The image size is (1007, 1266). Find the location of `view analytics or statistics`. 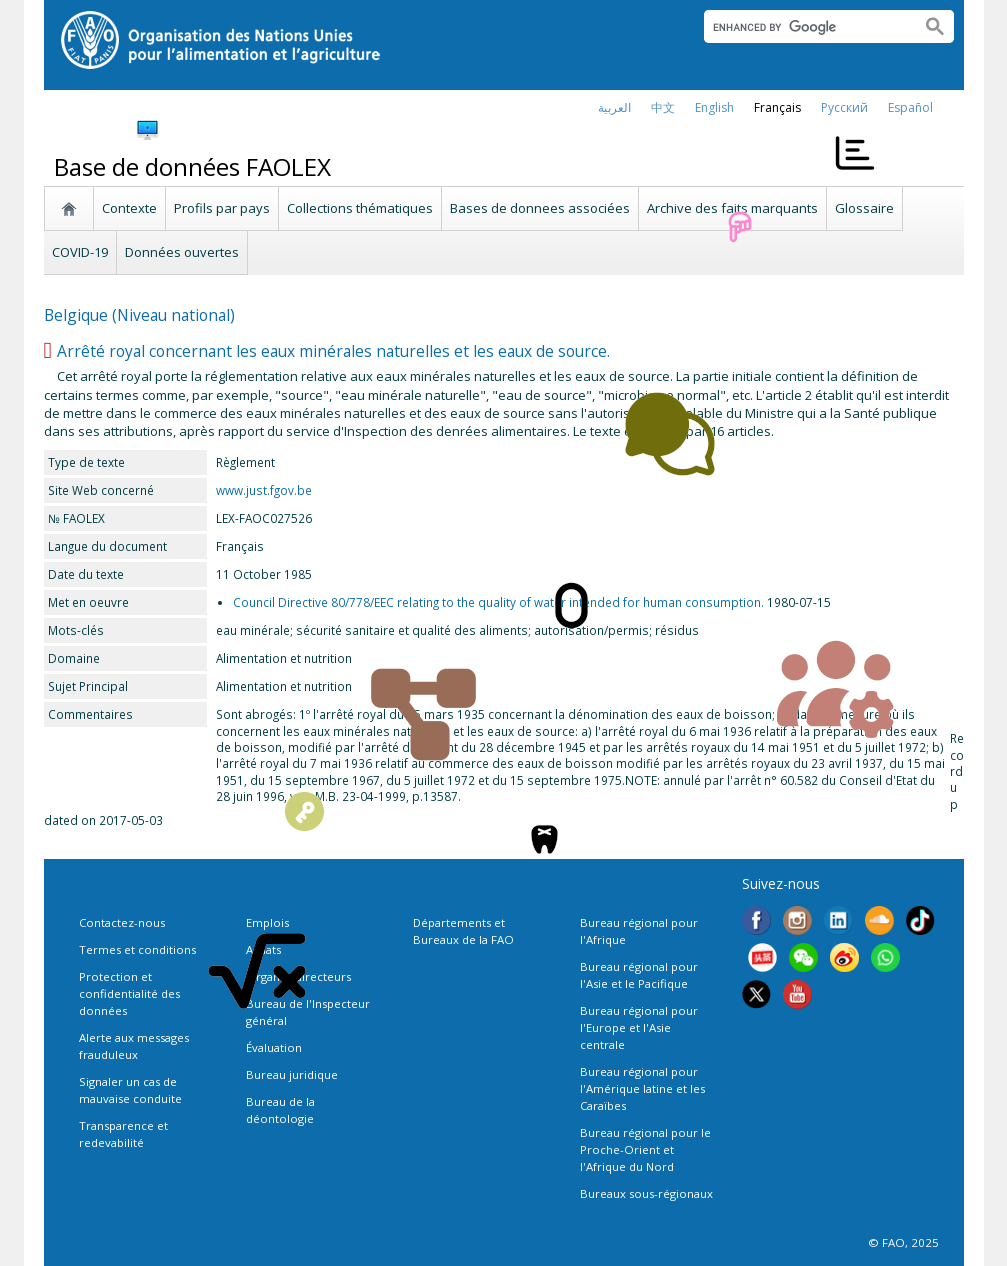

view analytics or statistics is located at coordinates (855, 153).